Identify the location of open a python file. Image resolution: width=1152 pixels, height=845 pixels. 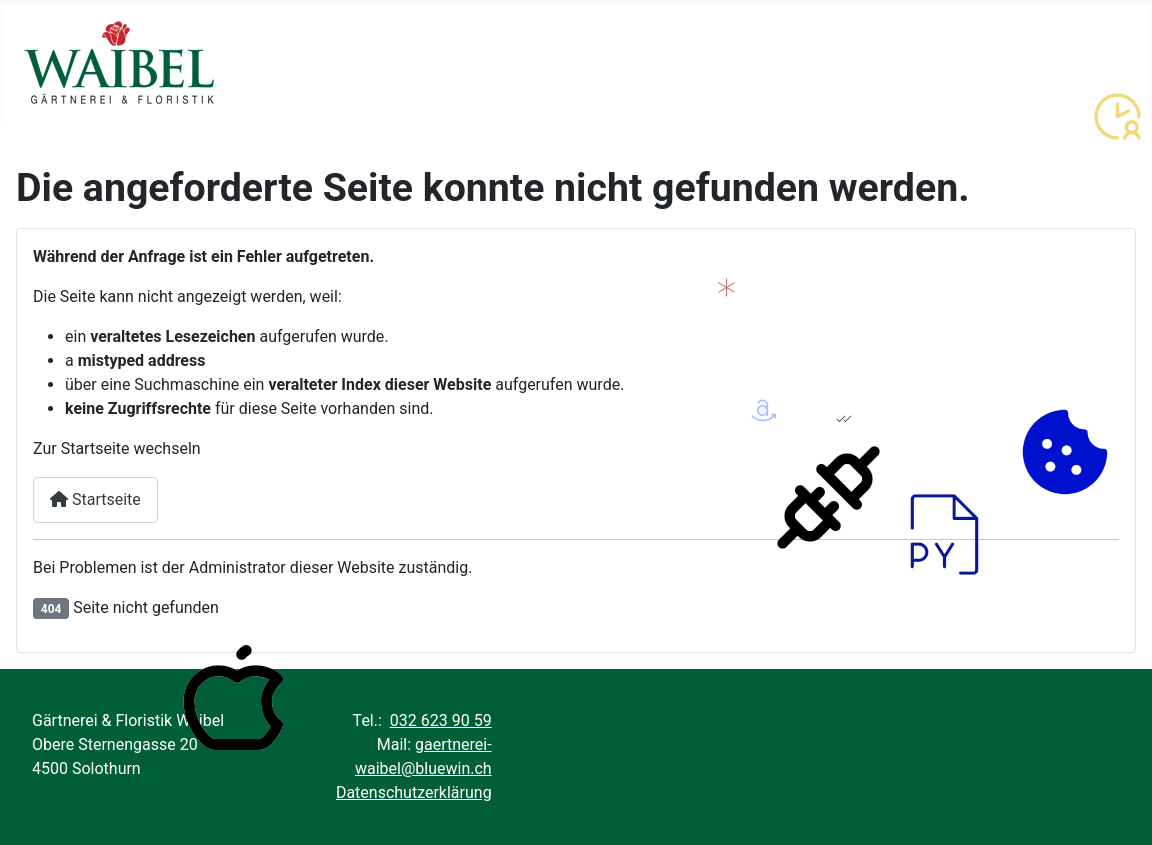
(944, 534).